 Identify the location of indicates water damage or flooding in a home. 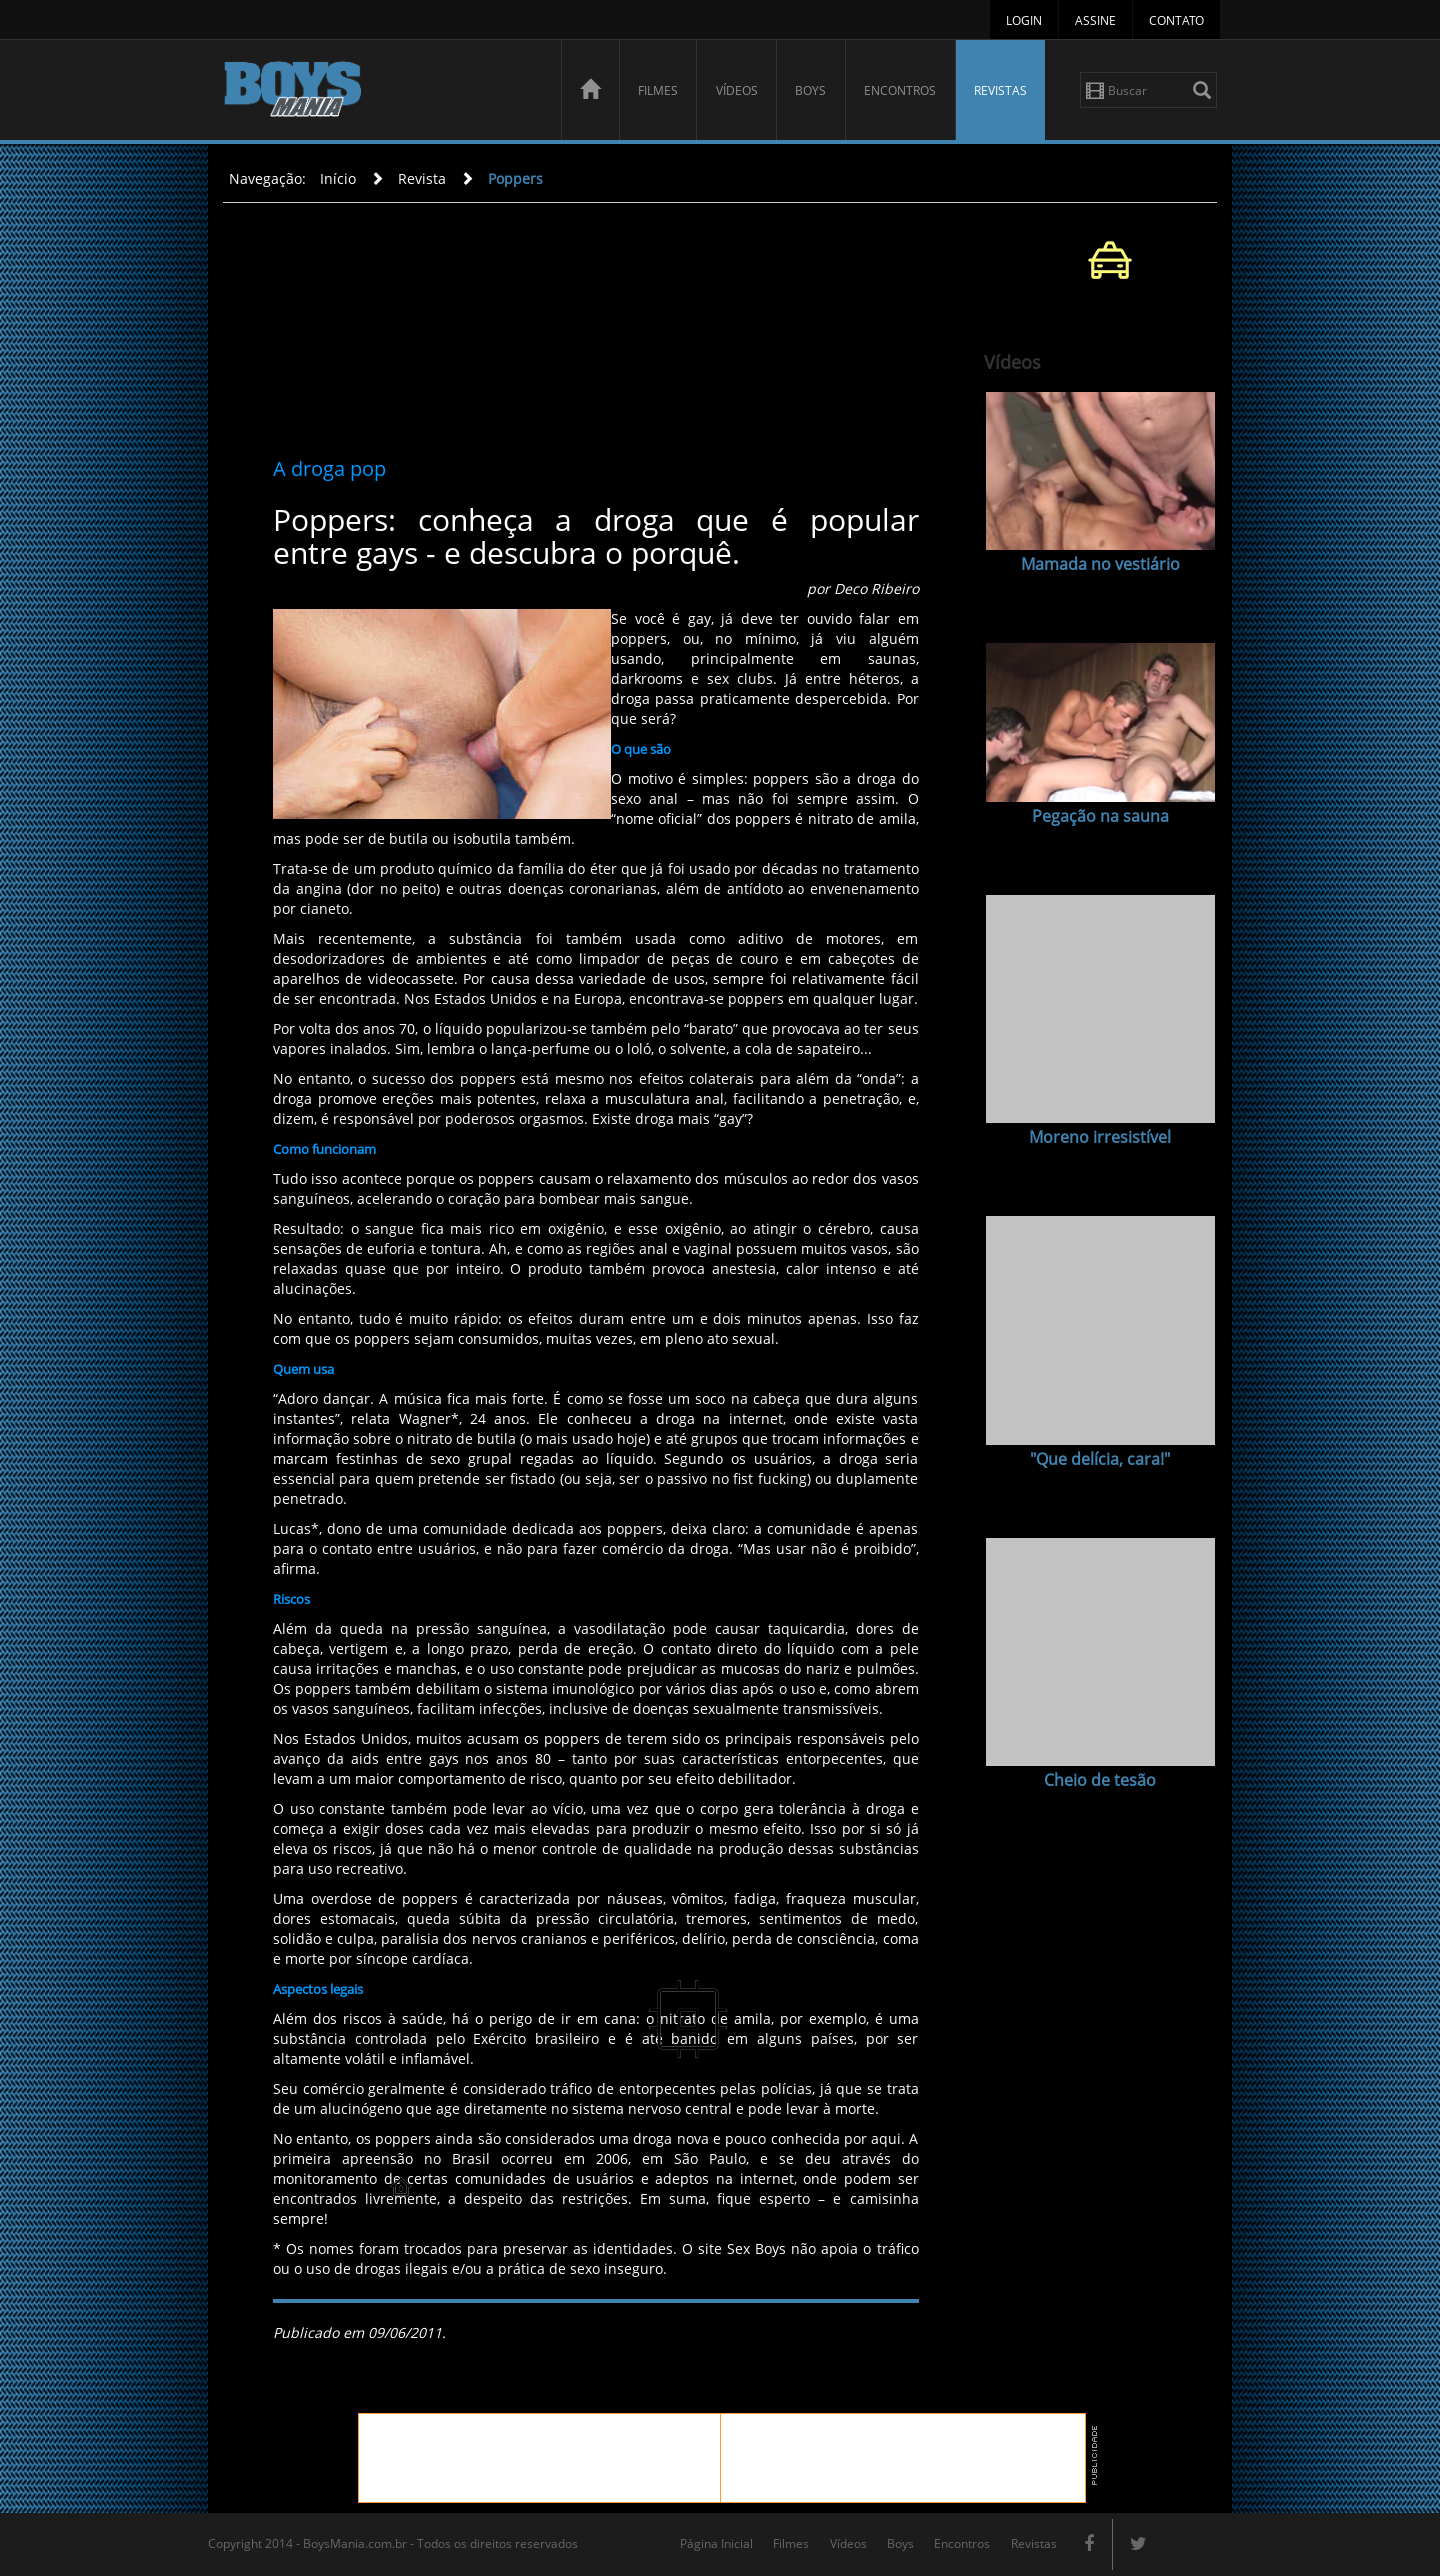
(401, 2187).